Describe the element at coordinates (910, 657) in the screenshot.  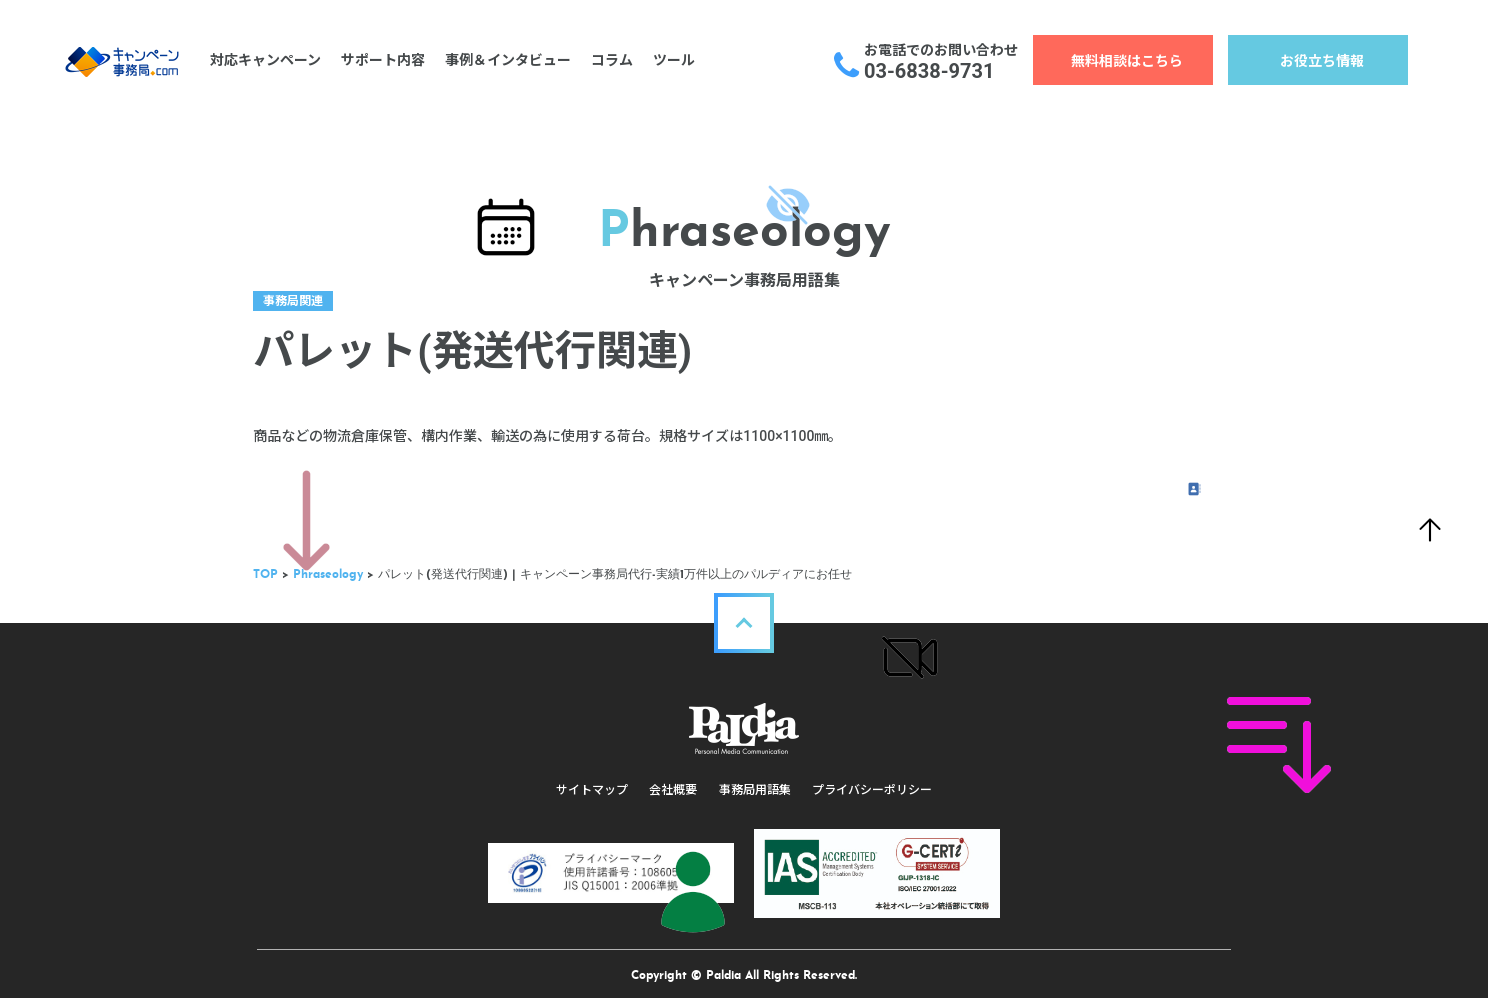
I see `video camera is off` at that location.